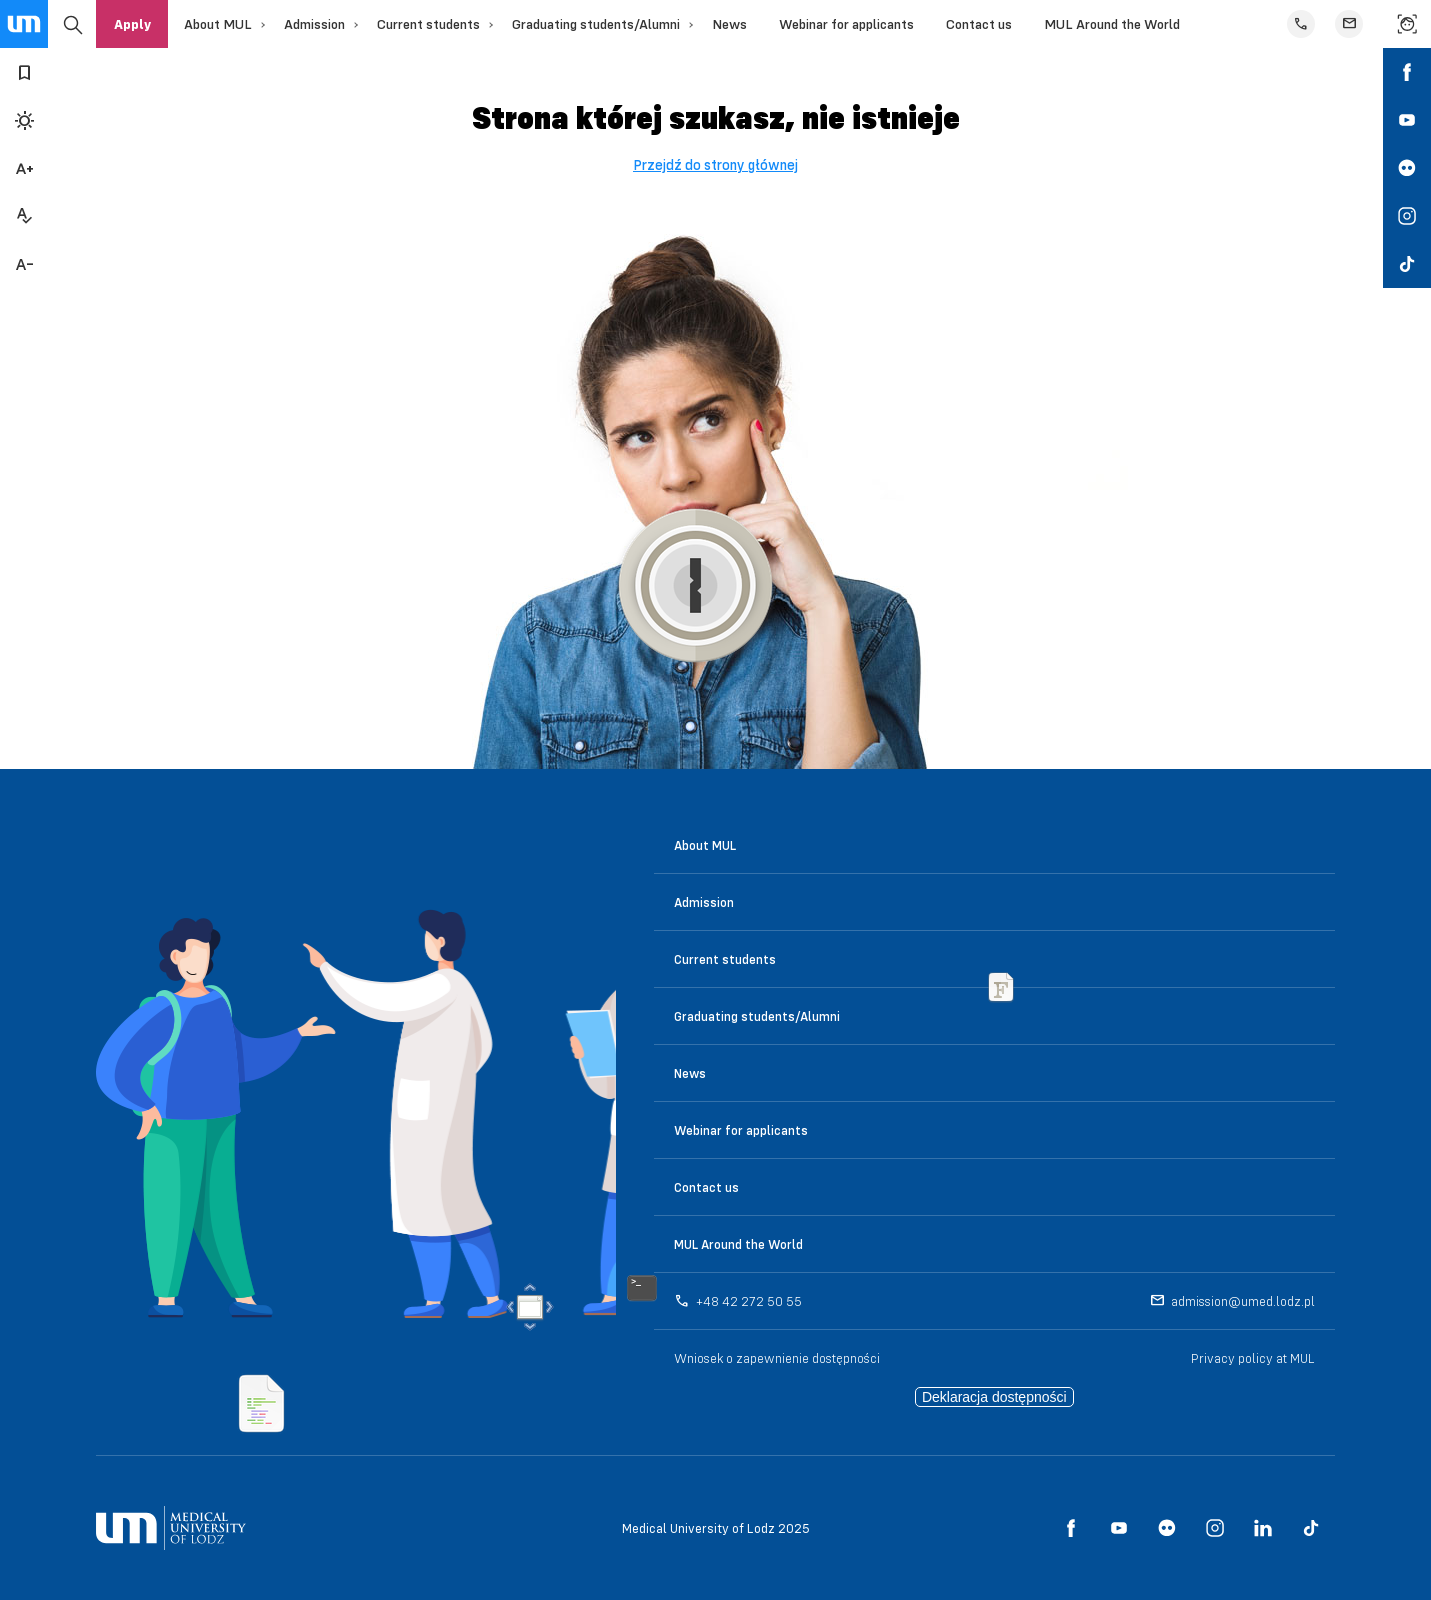 The width and height of the screenshot is (1431, 1600). I want to click on open passwords and keys manager, so click(695, 585).